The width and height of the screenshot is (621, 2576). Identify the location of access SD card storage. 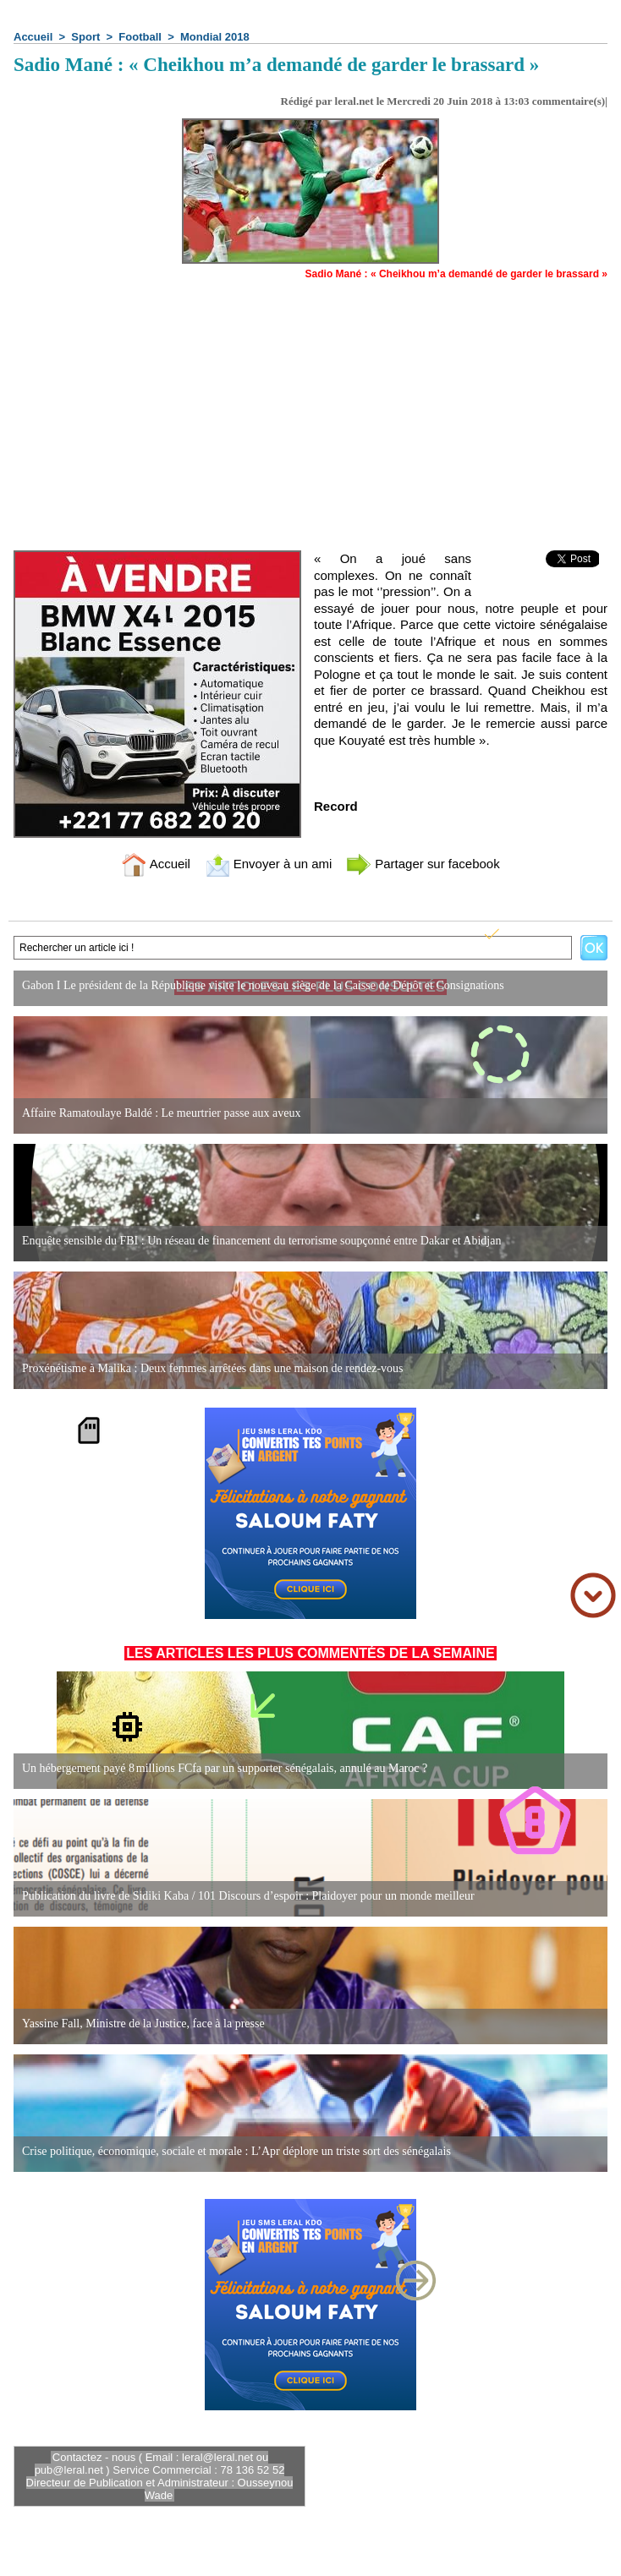
(89, 1430).